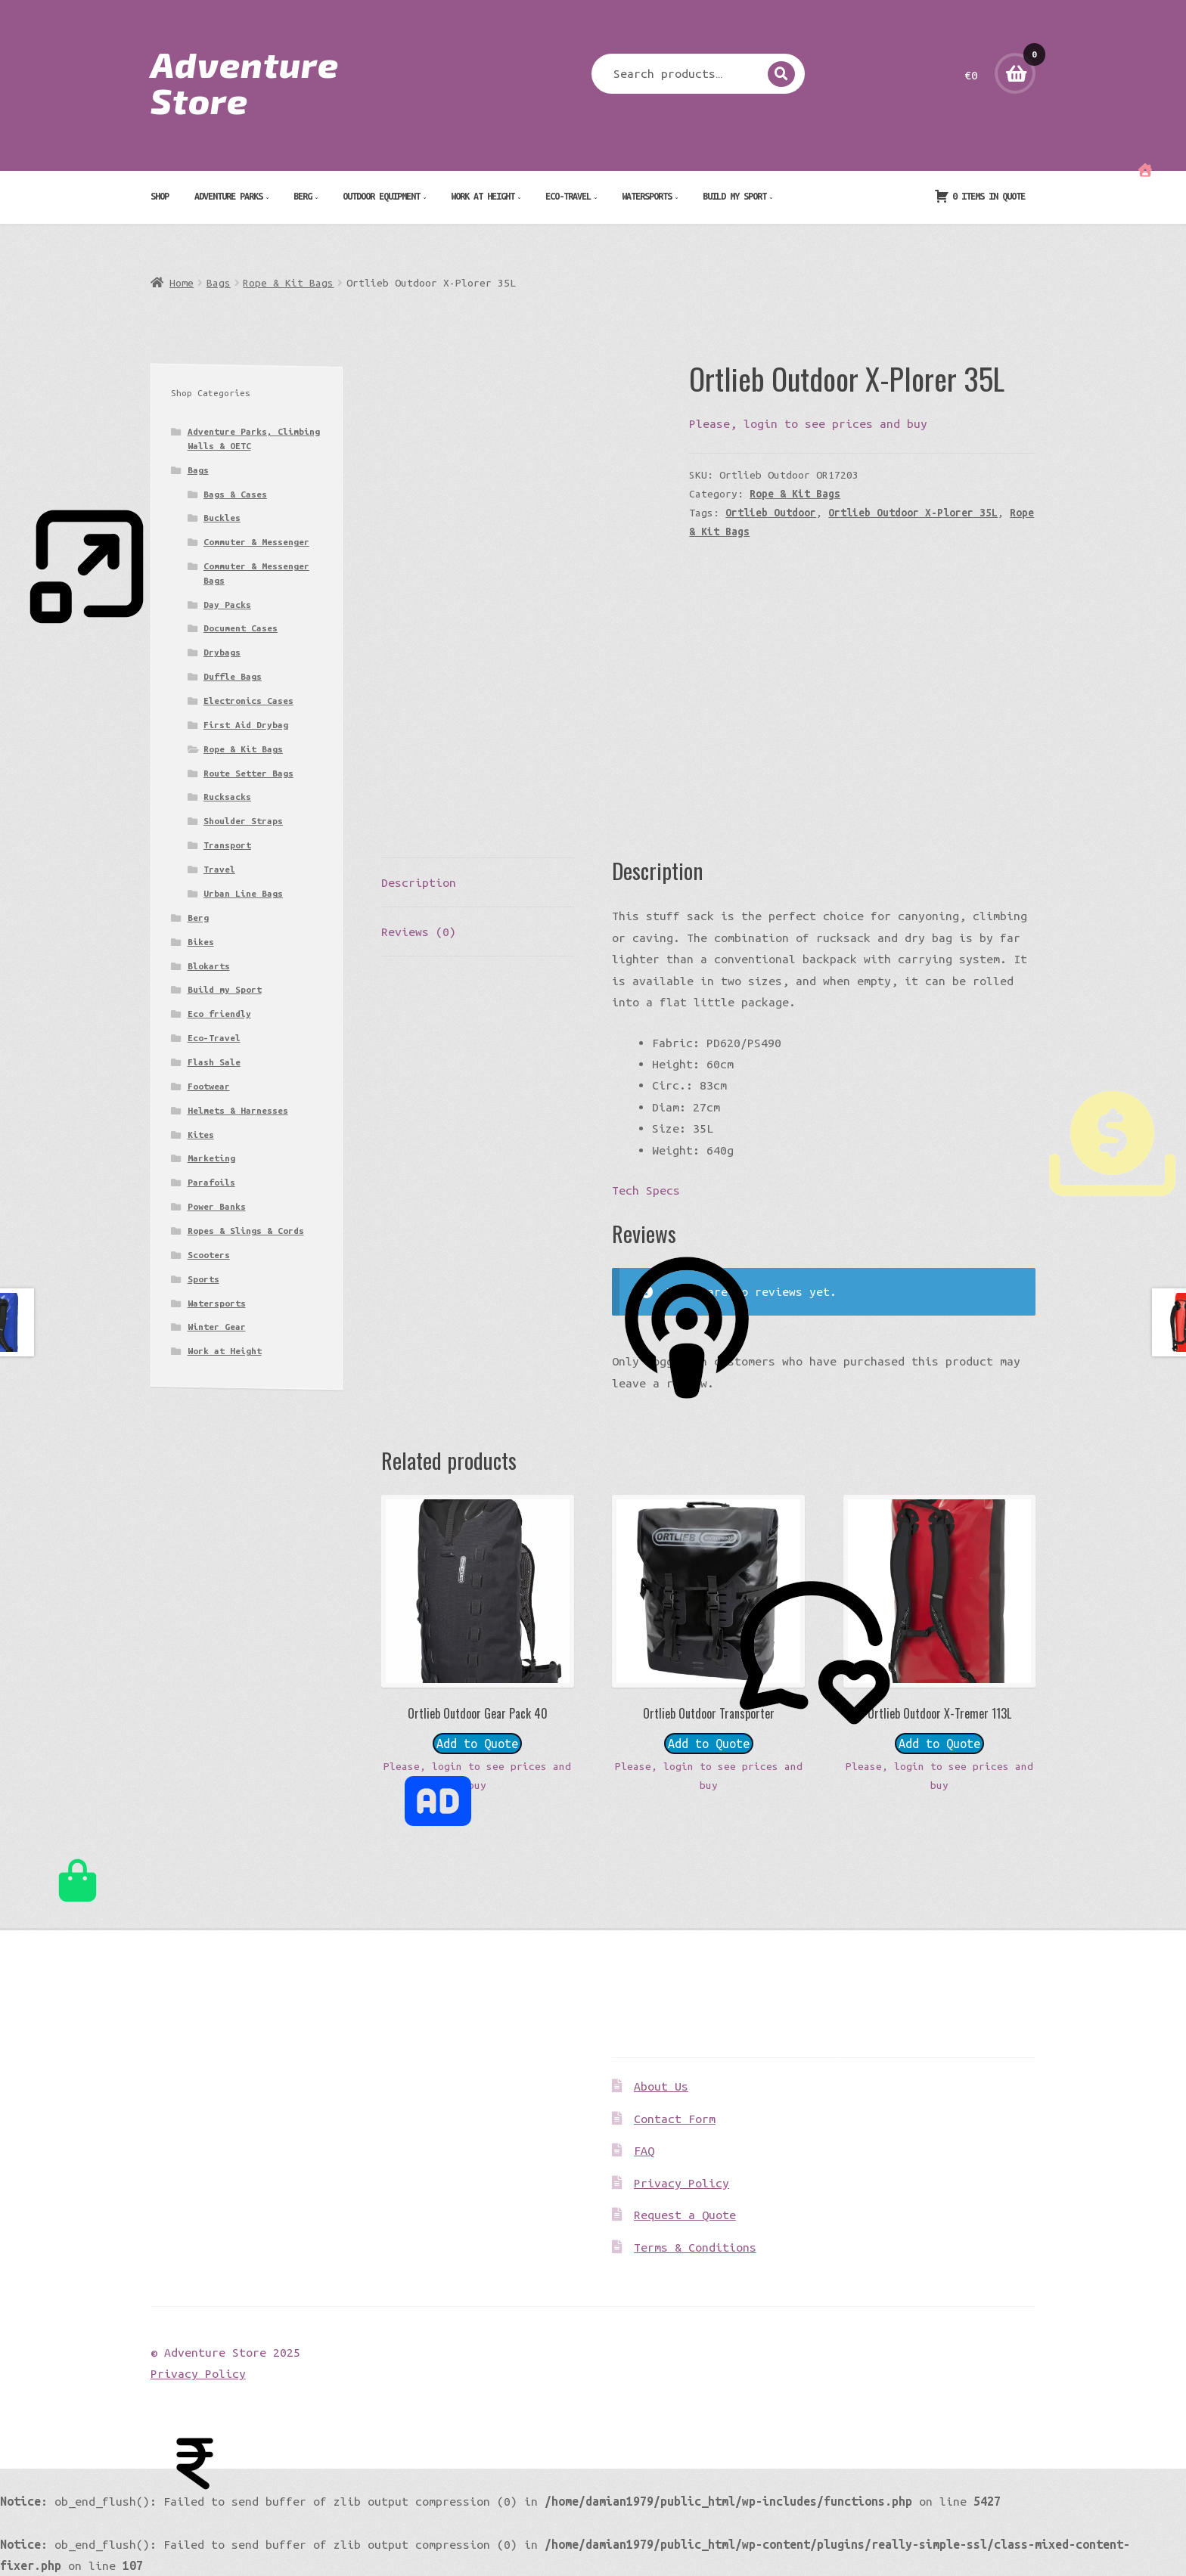  I want to click on view price in indian rupees, so click(194, 2463).